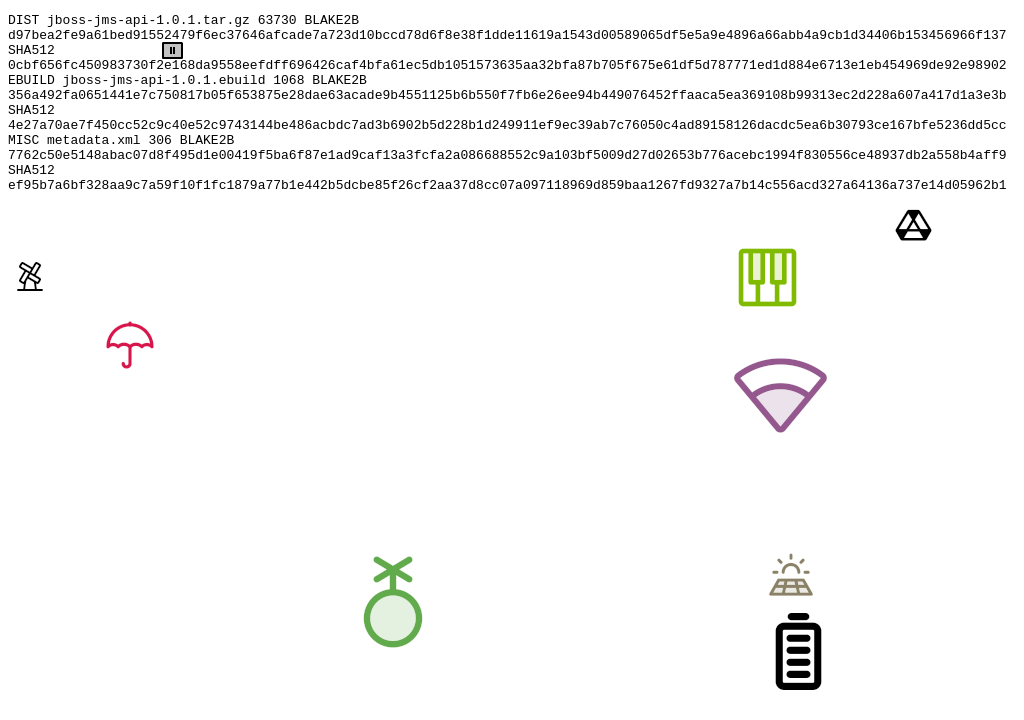  Describe the element at coordinates (767, 277) in the screenshot. I see `open music or piano app` at that location.